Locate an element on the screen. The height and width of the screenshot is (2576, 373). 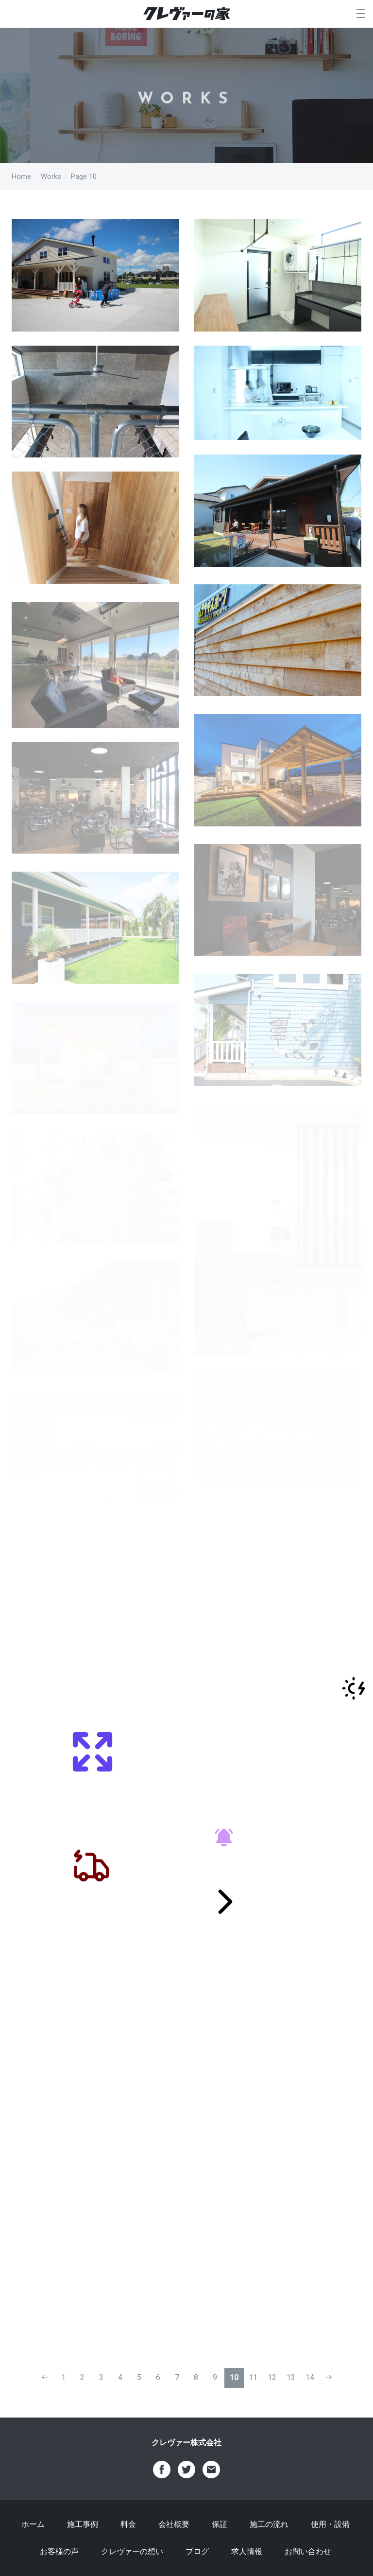
select electric vehicle delivery option is located at coordinates (91, 1865).